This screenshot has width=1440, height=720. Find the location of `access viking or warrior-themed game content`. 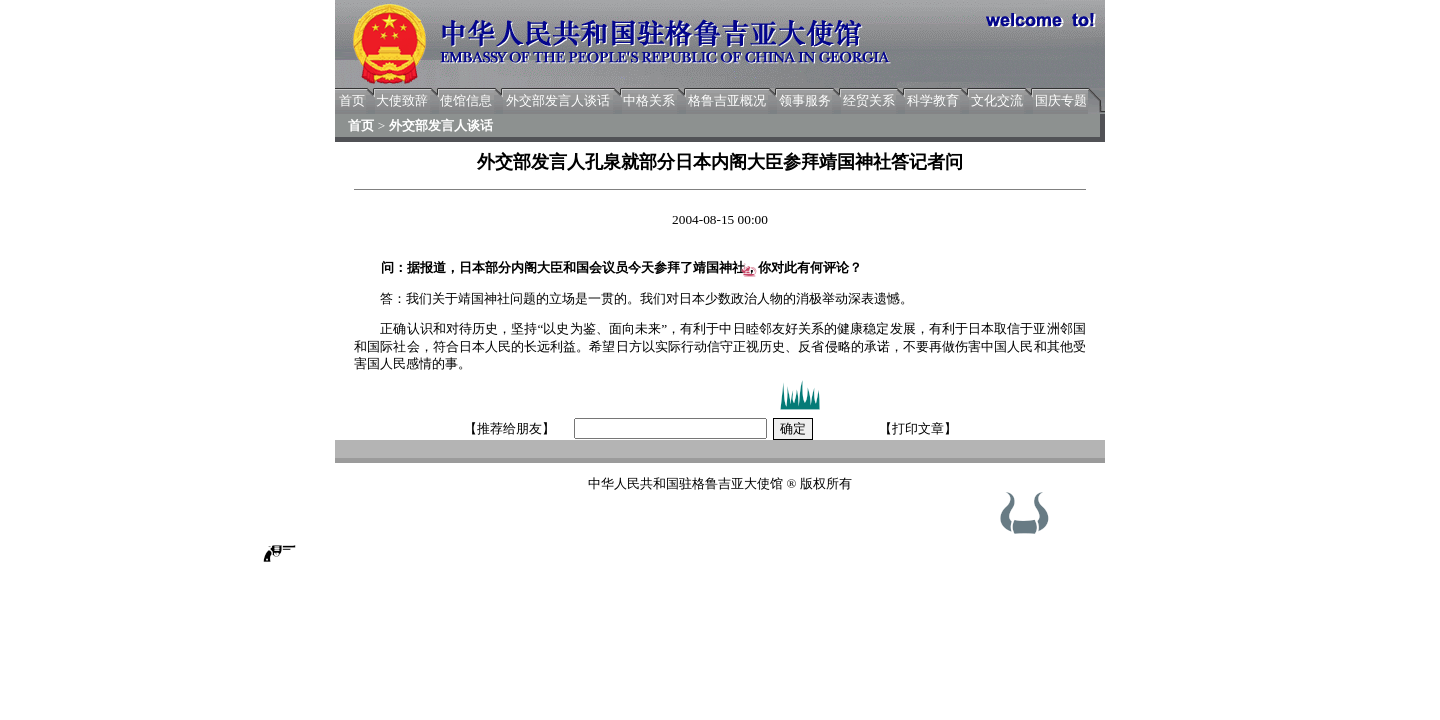

access viking or warrior-themed game content is located at coordinates (1024, 514).